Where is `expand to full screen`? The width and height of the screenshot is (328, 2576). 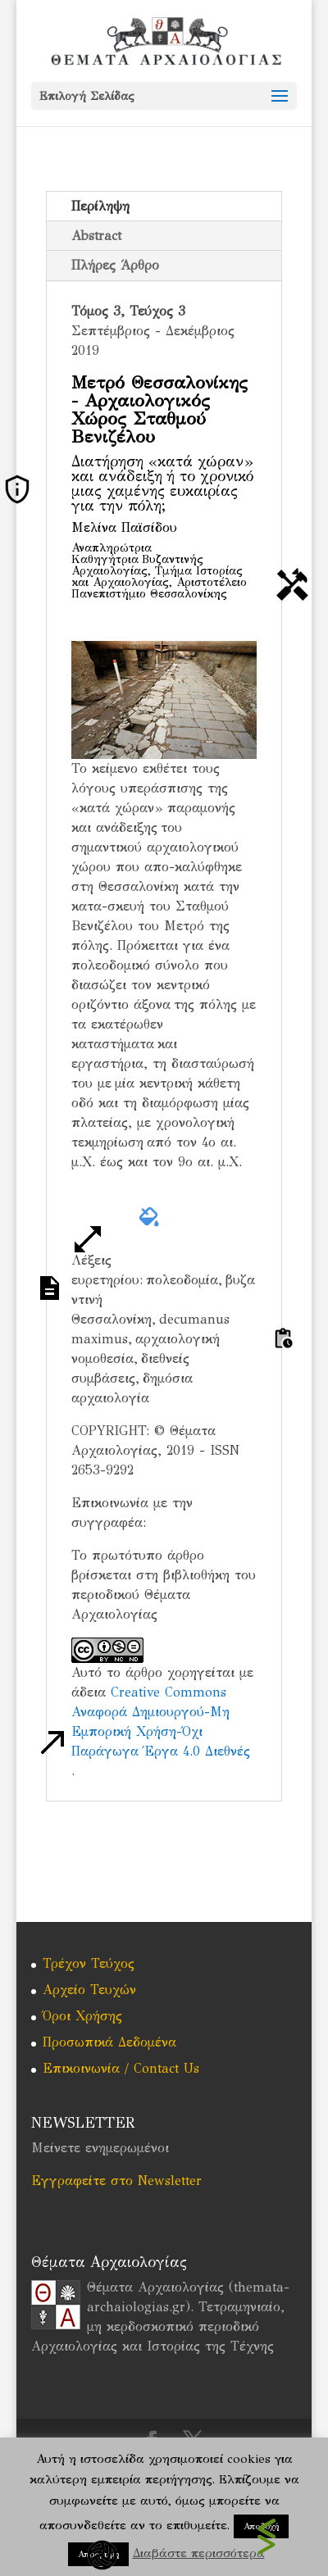 expand to full screen is located at coordinates (88, 1239).